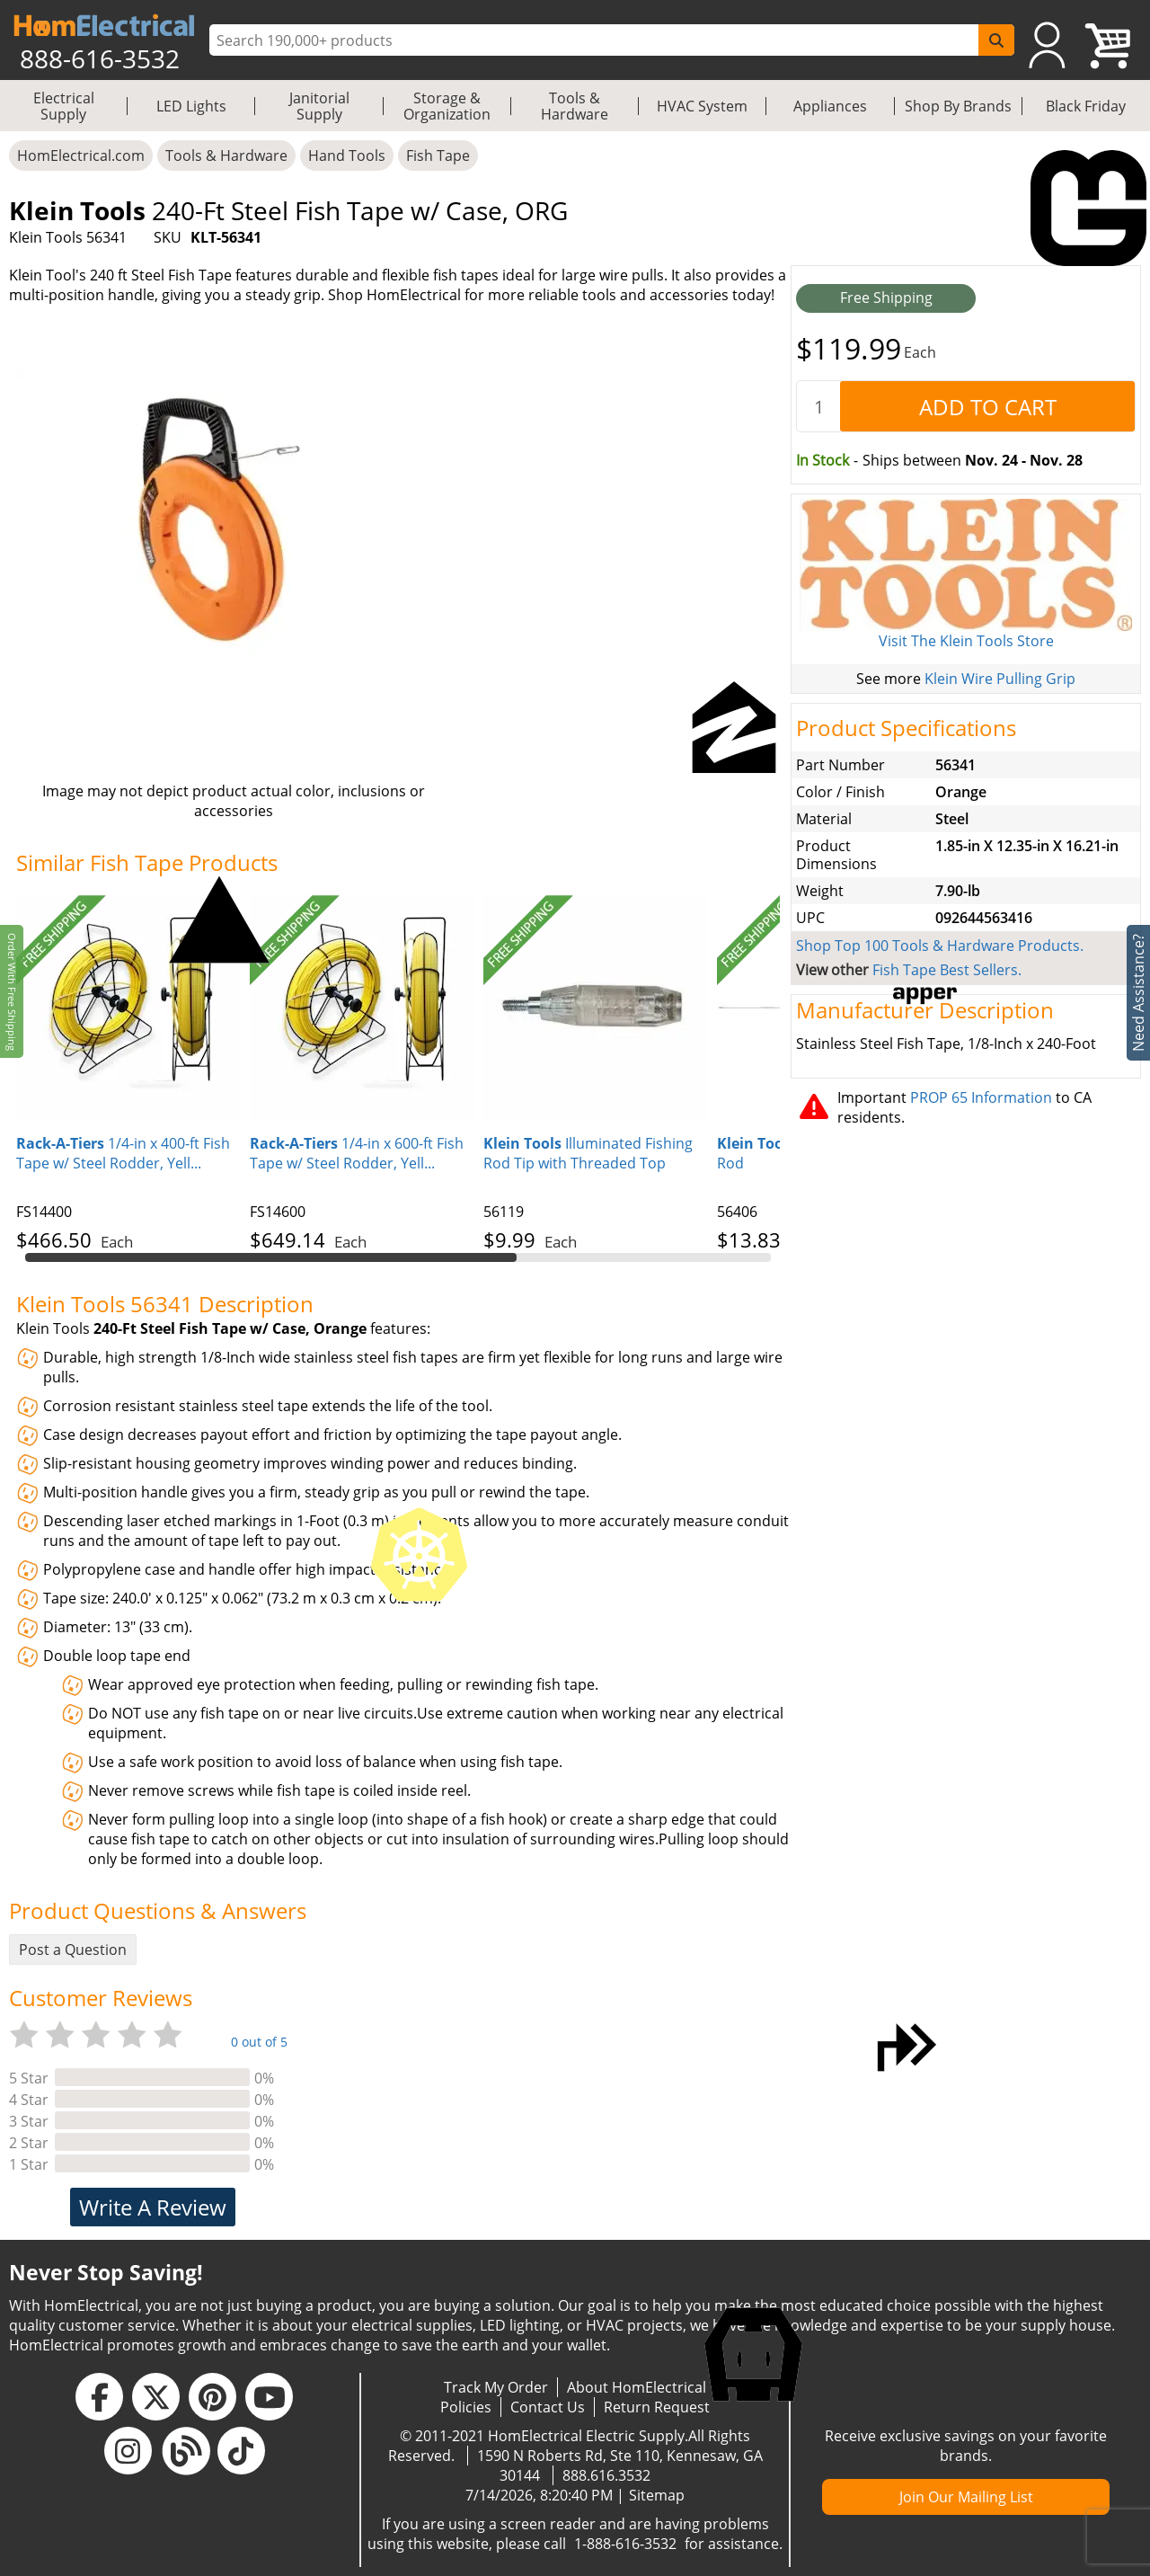 The height and width of the screenshot is (2576, 1150). I want to click on apache cordova framework logo, so click(753, 2354).